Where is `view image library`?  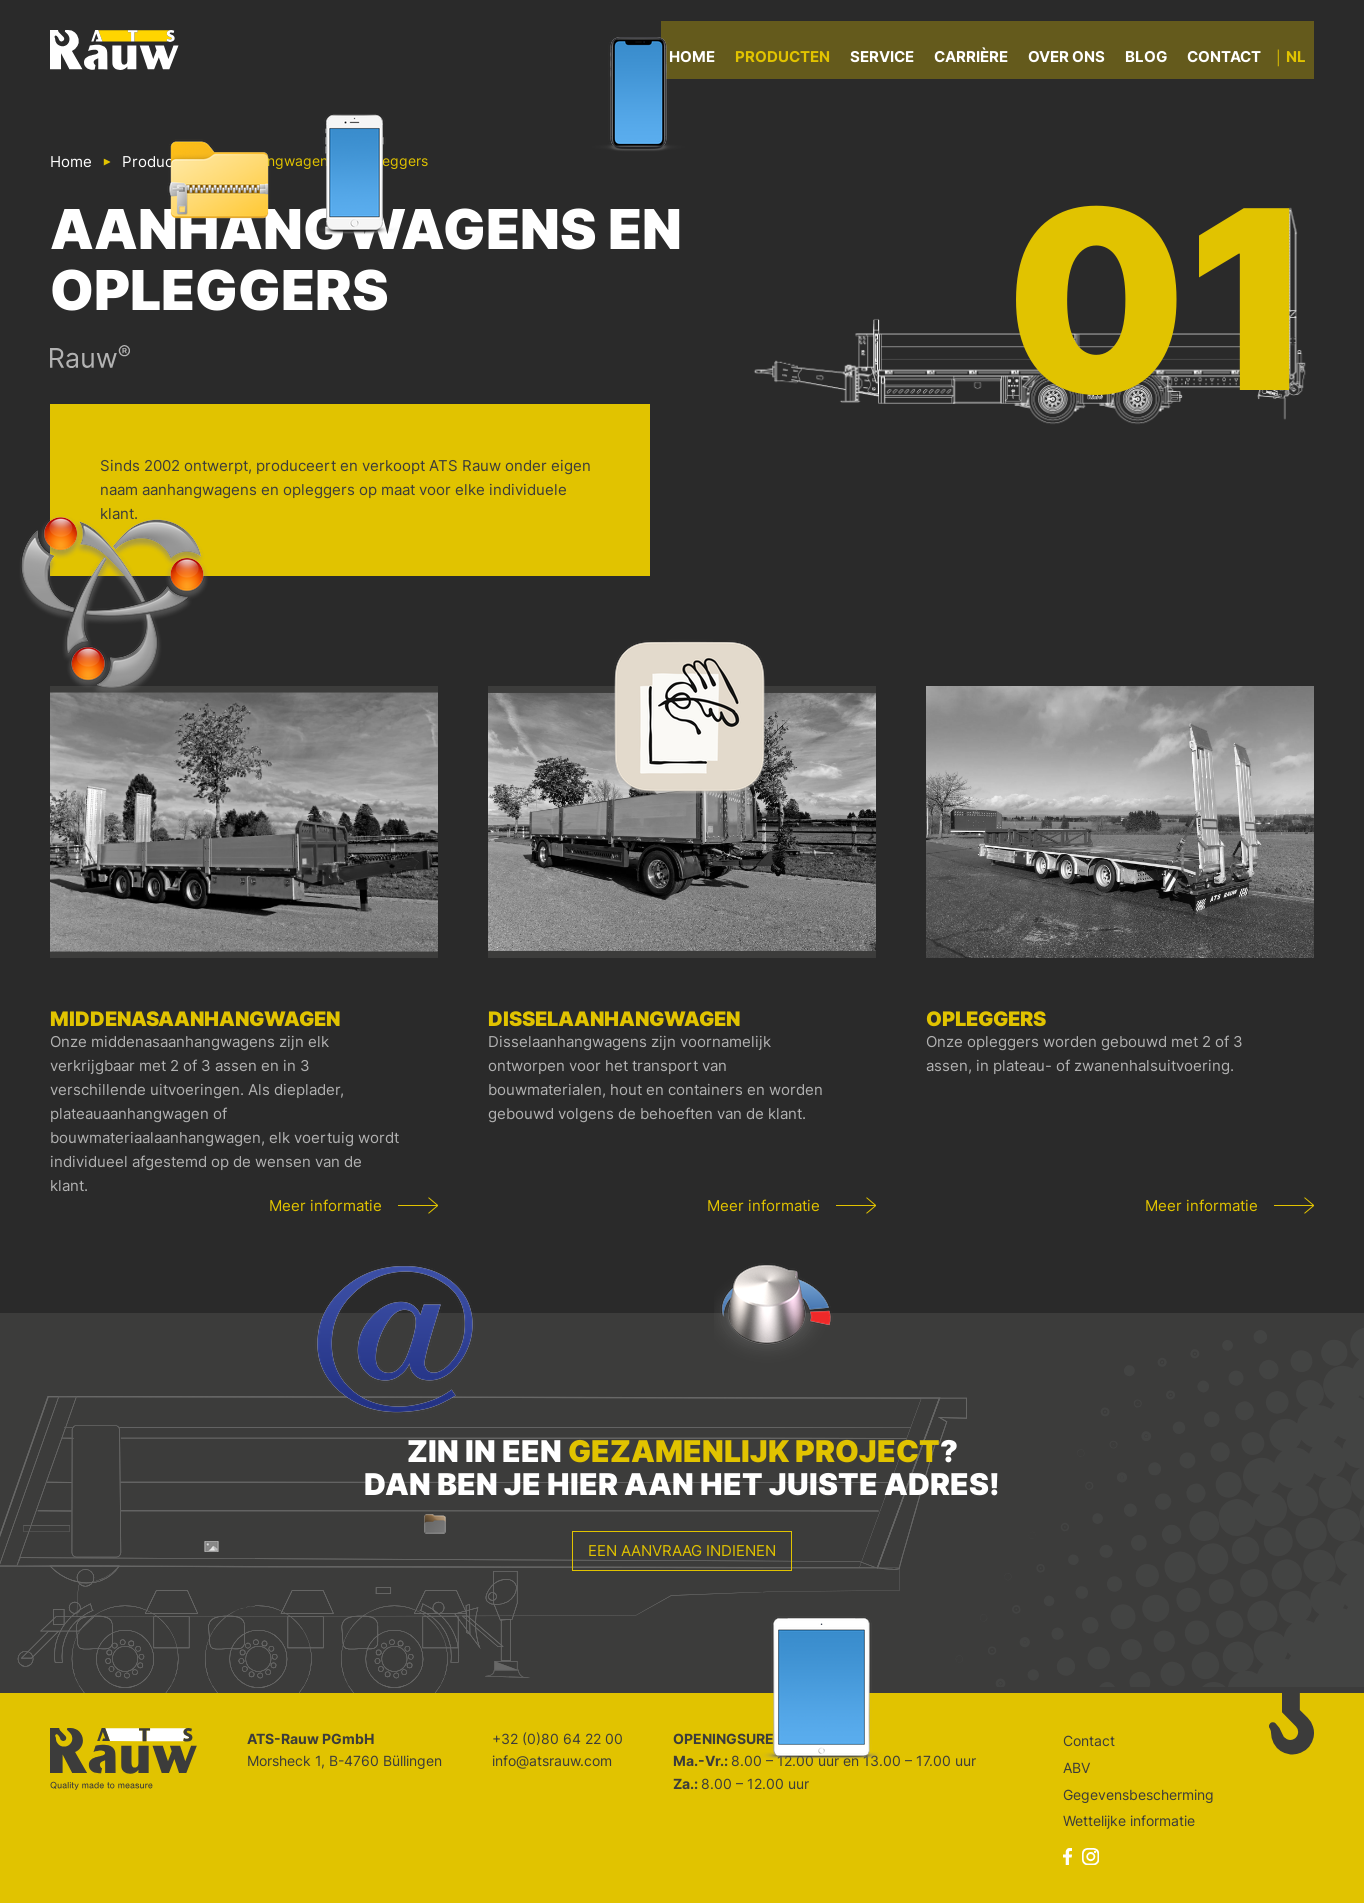 view image library is located at coordinates (211, 1546).